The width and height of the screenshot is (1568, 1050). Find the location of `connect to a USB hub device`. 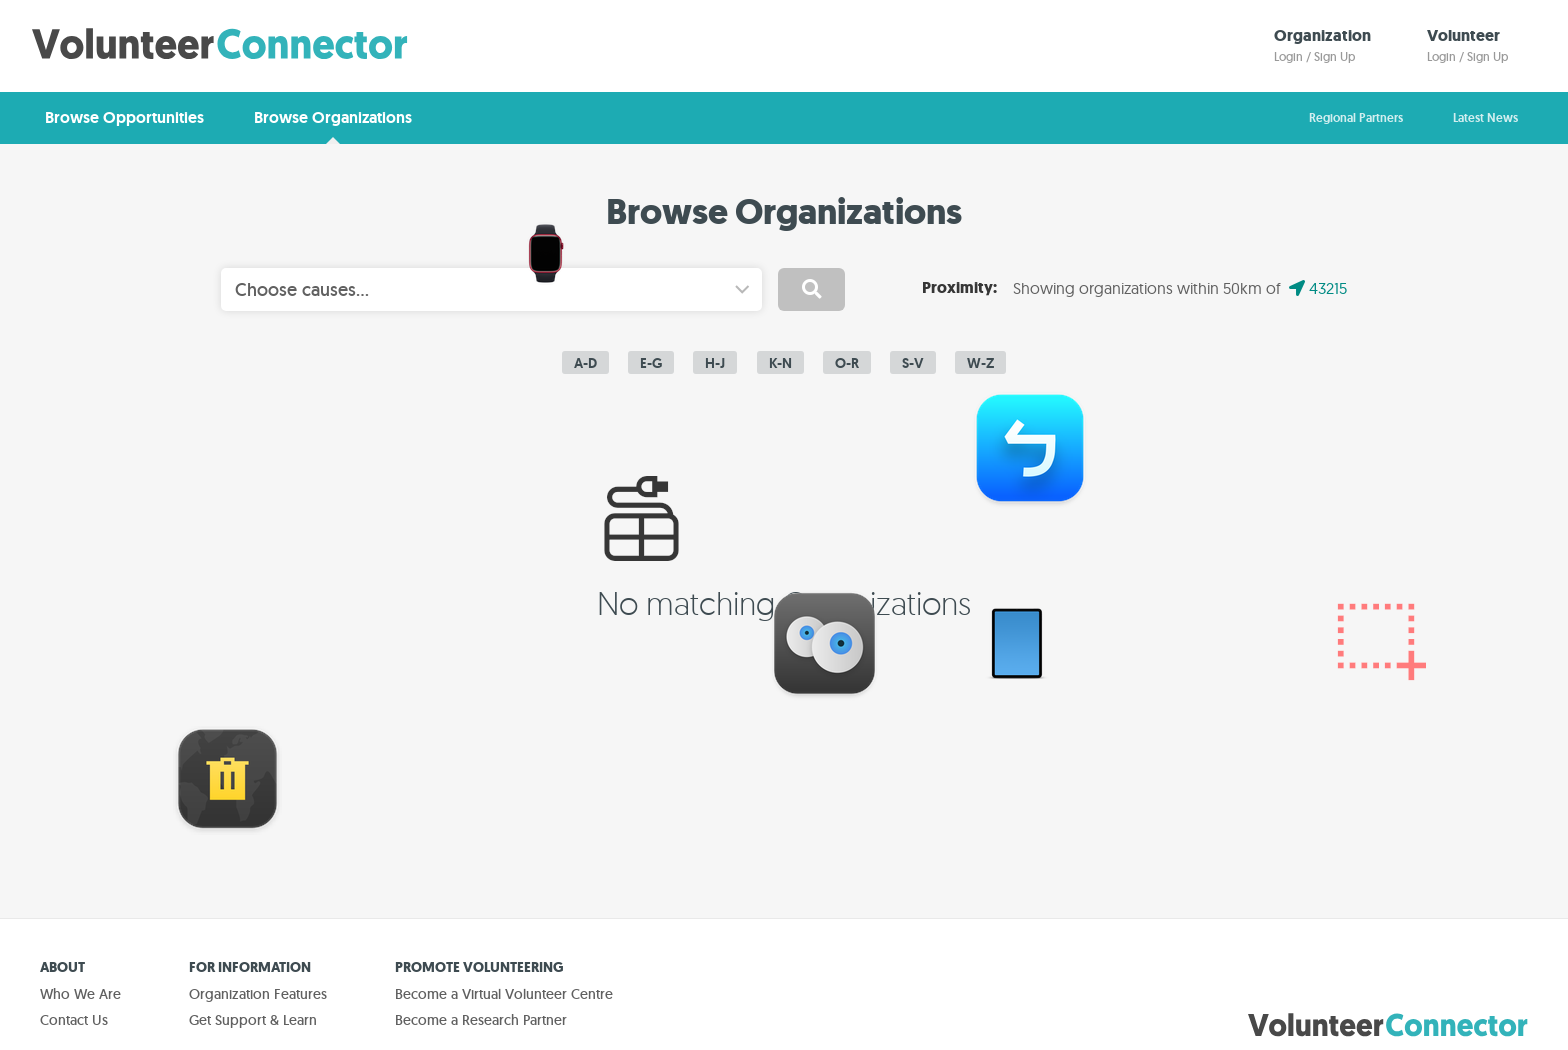

connect to a USB hub device is located at coordinates (641, 518).